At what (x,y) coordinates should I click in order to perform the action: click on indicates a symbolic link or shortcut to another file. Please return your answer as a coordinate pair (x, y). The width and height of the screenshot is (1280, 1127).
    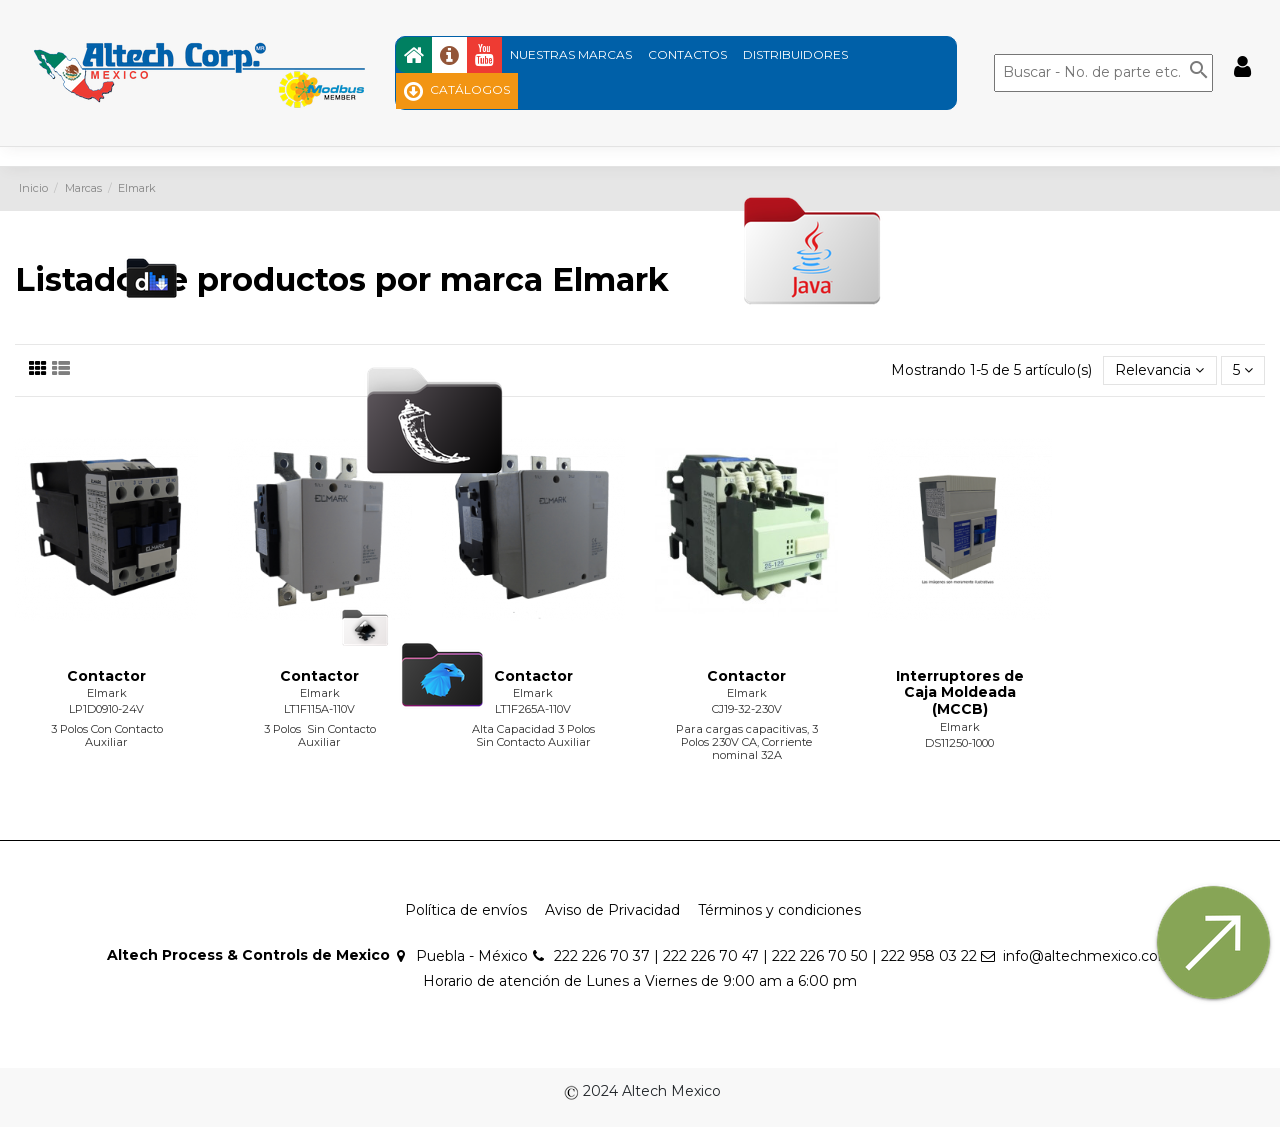
    Looking at the image, I should click on (1213, 942).